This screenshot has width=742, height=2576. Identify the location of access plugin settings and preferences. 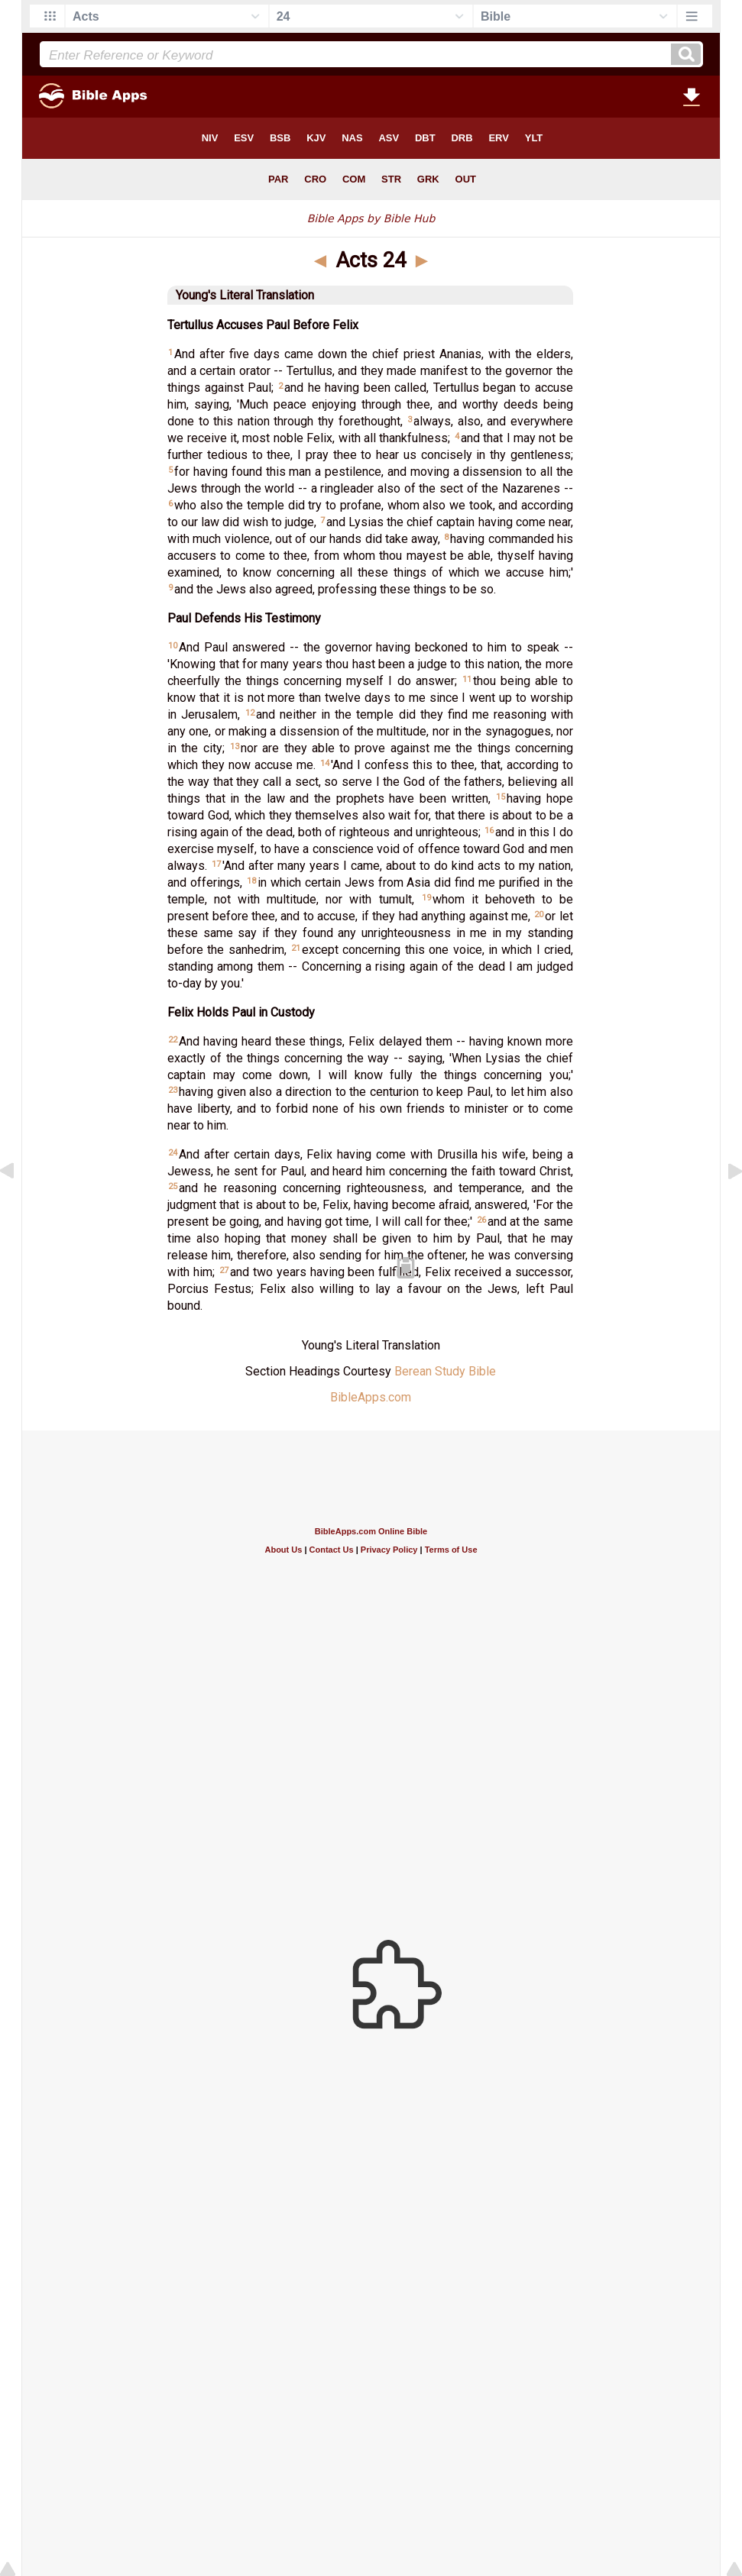
(394, 1987).